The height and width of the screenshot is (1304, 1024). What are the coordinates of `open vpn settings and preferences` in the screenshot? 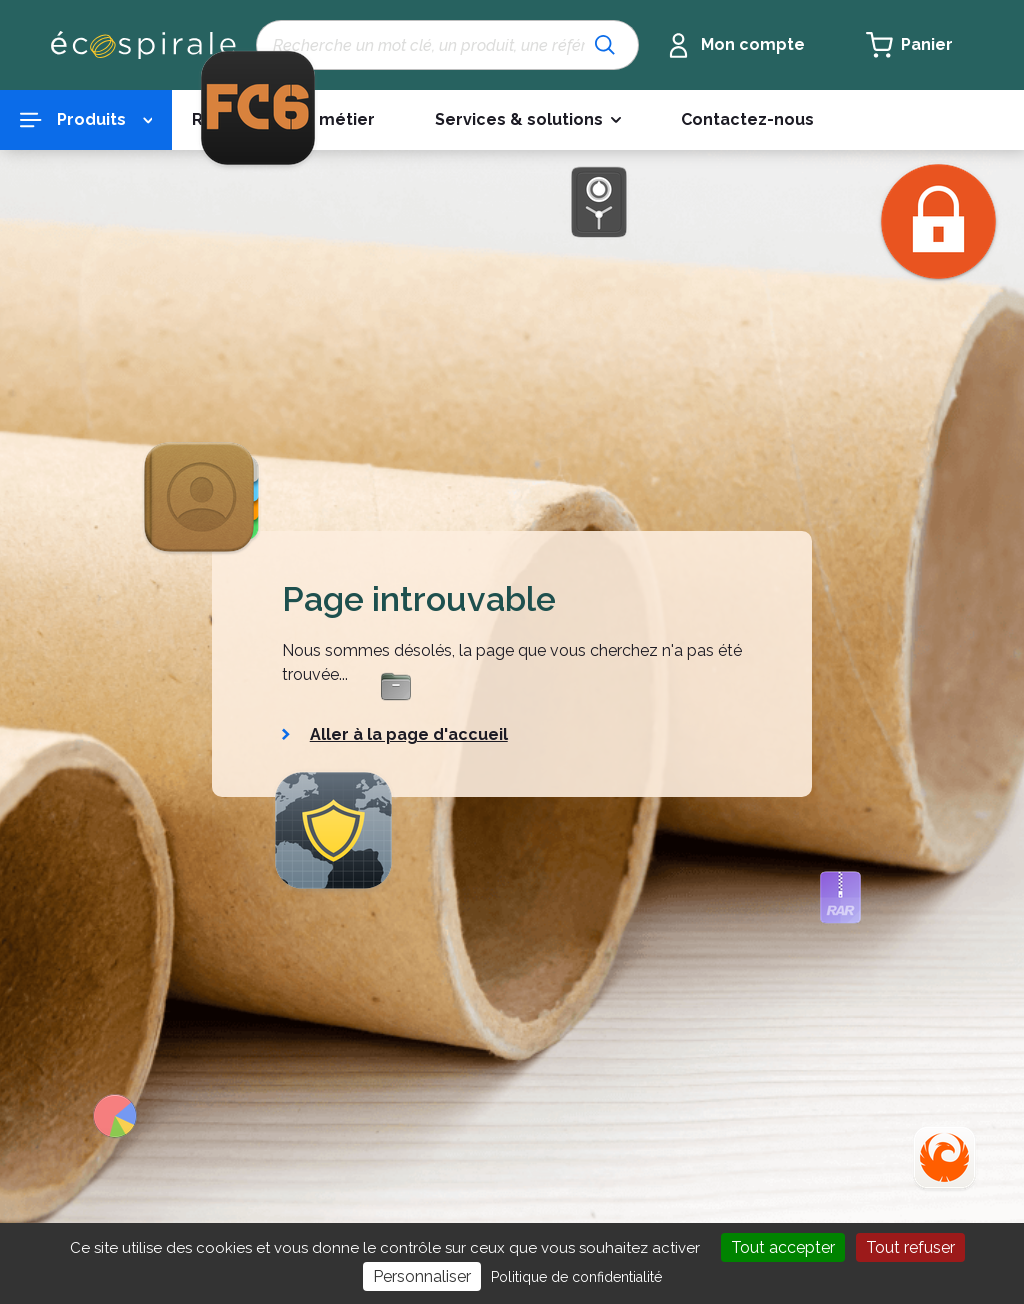 It's located at (333, 830).